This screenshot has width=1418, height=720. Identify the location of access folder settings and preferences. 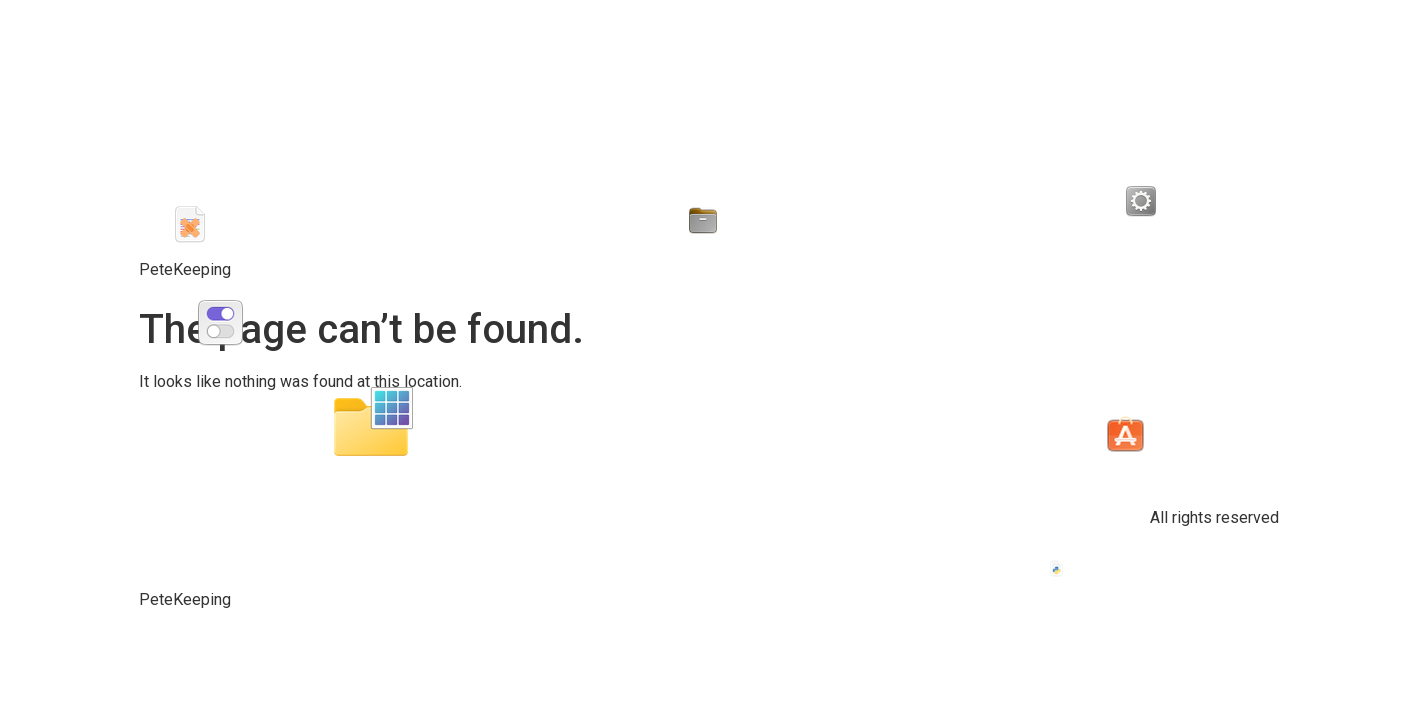
(371, 429).